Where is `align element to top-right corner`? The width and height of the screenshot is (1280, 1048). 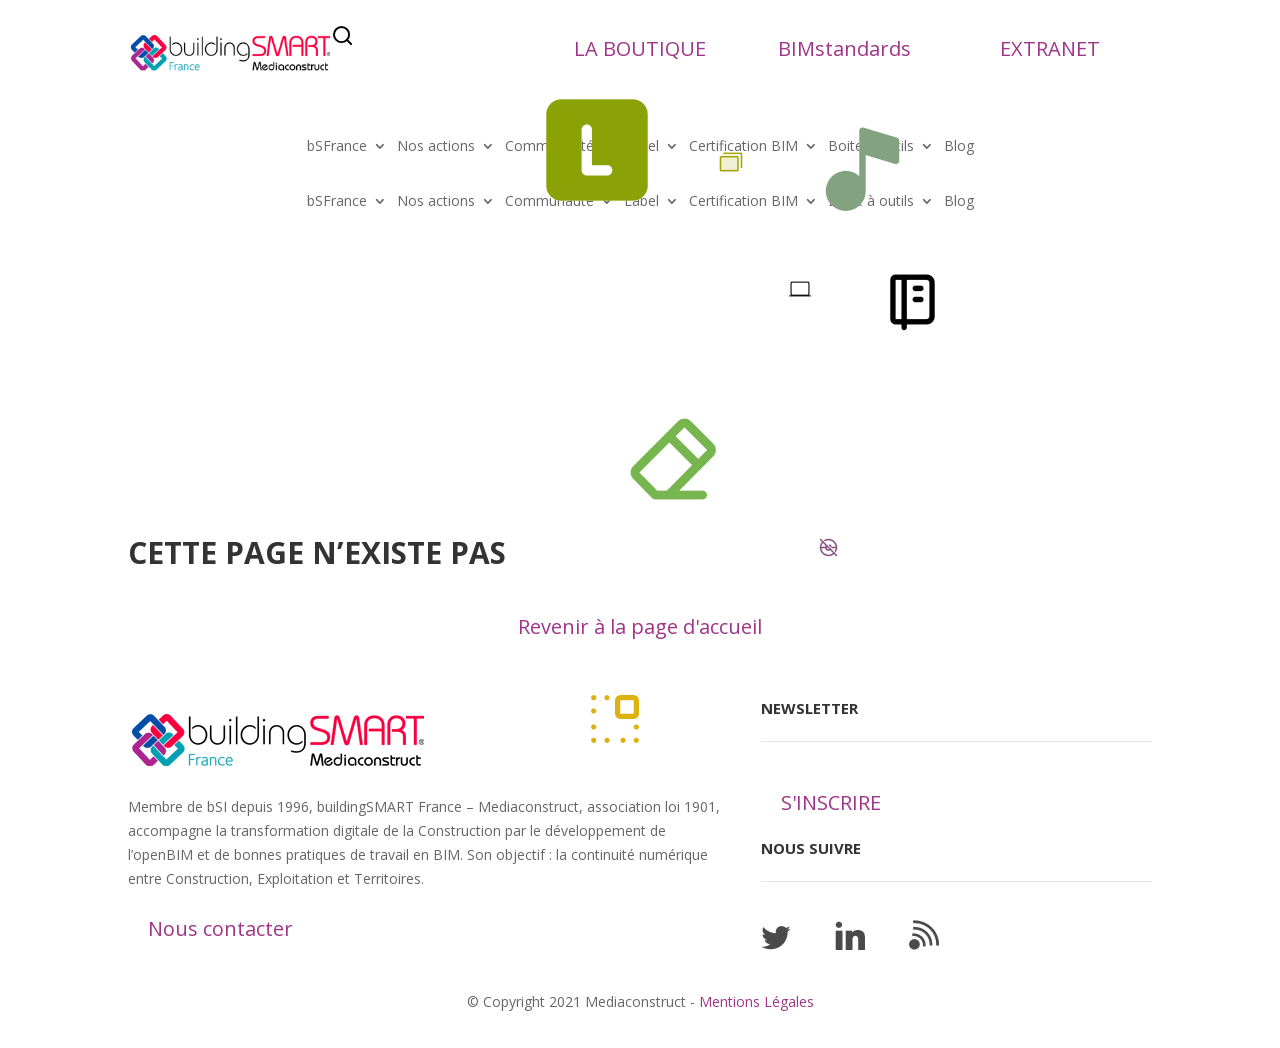
align element to top-right corner is located at coordinates (615, 719).